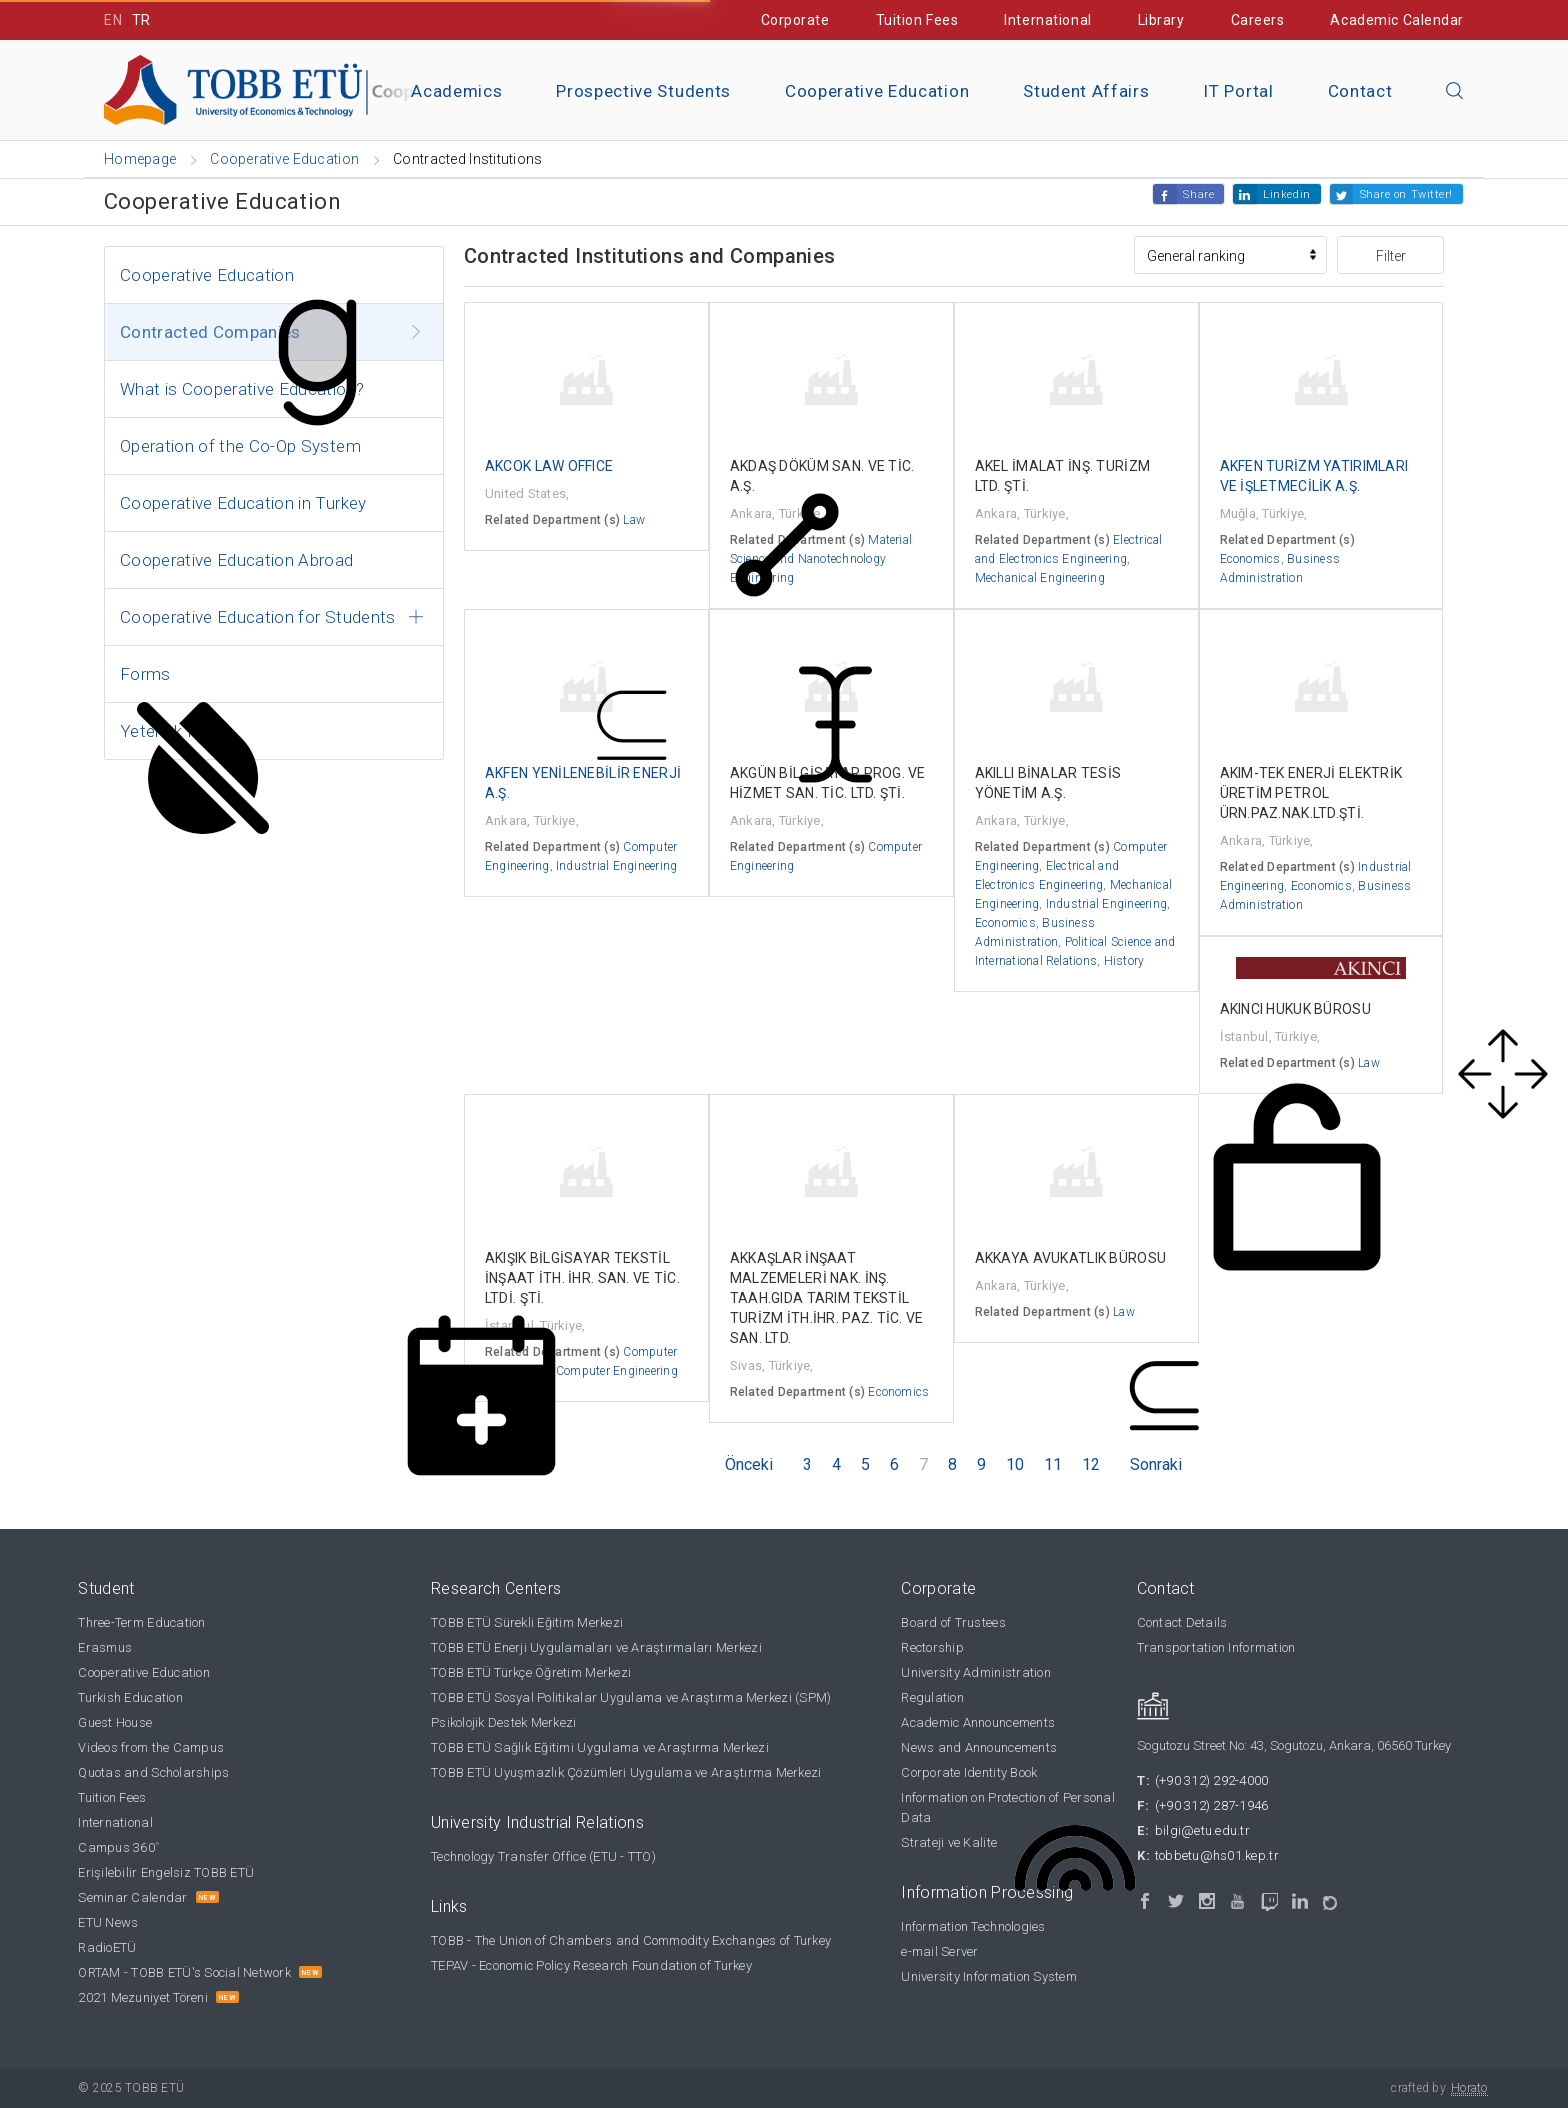 This screenshot has height=2108, width=1568. What do you see at coordinates (203, 768) in the screenshot?
I see `disable water or liquid-related features` at bounding box center [203, 768].